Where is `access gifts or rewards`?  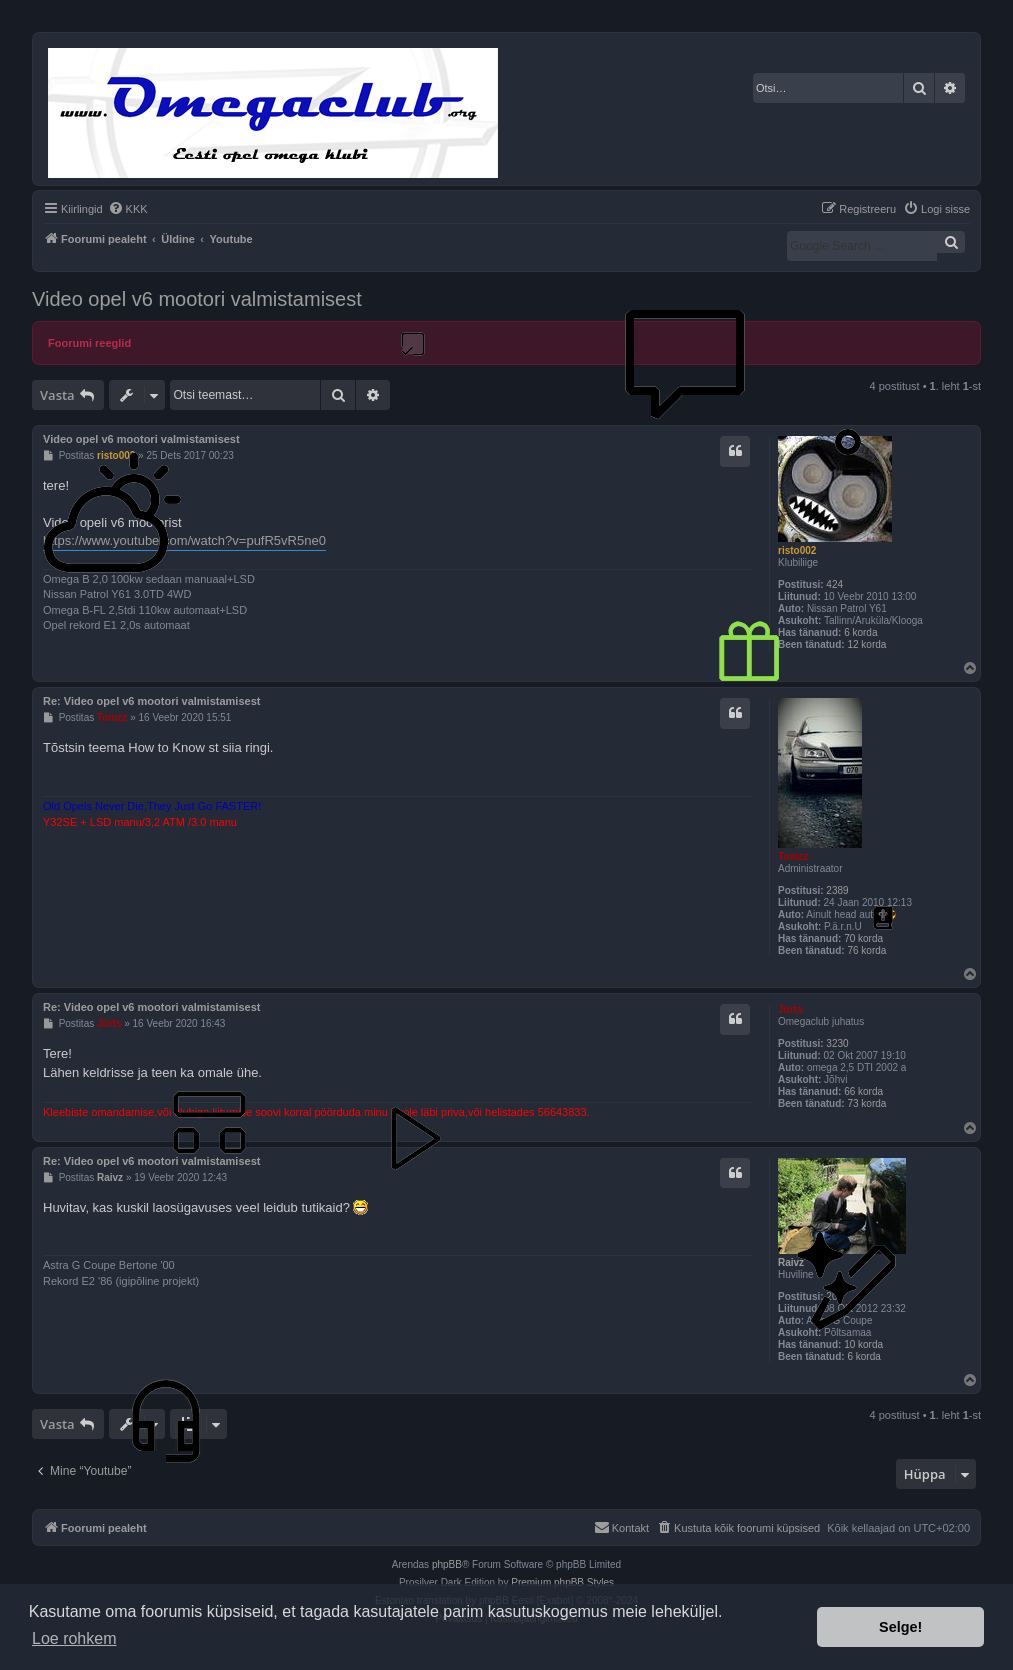 access gifts or rewards is located at coordinates (751, 653).